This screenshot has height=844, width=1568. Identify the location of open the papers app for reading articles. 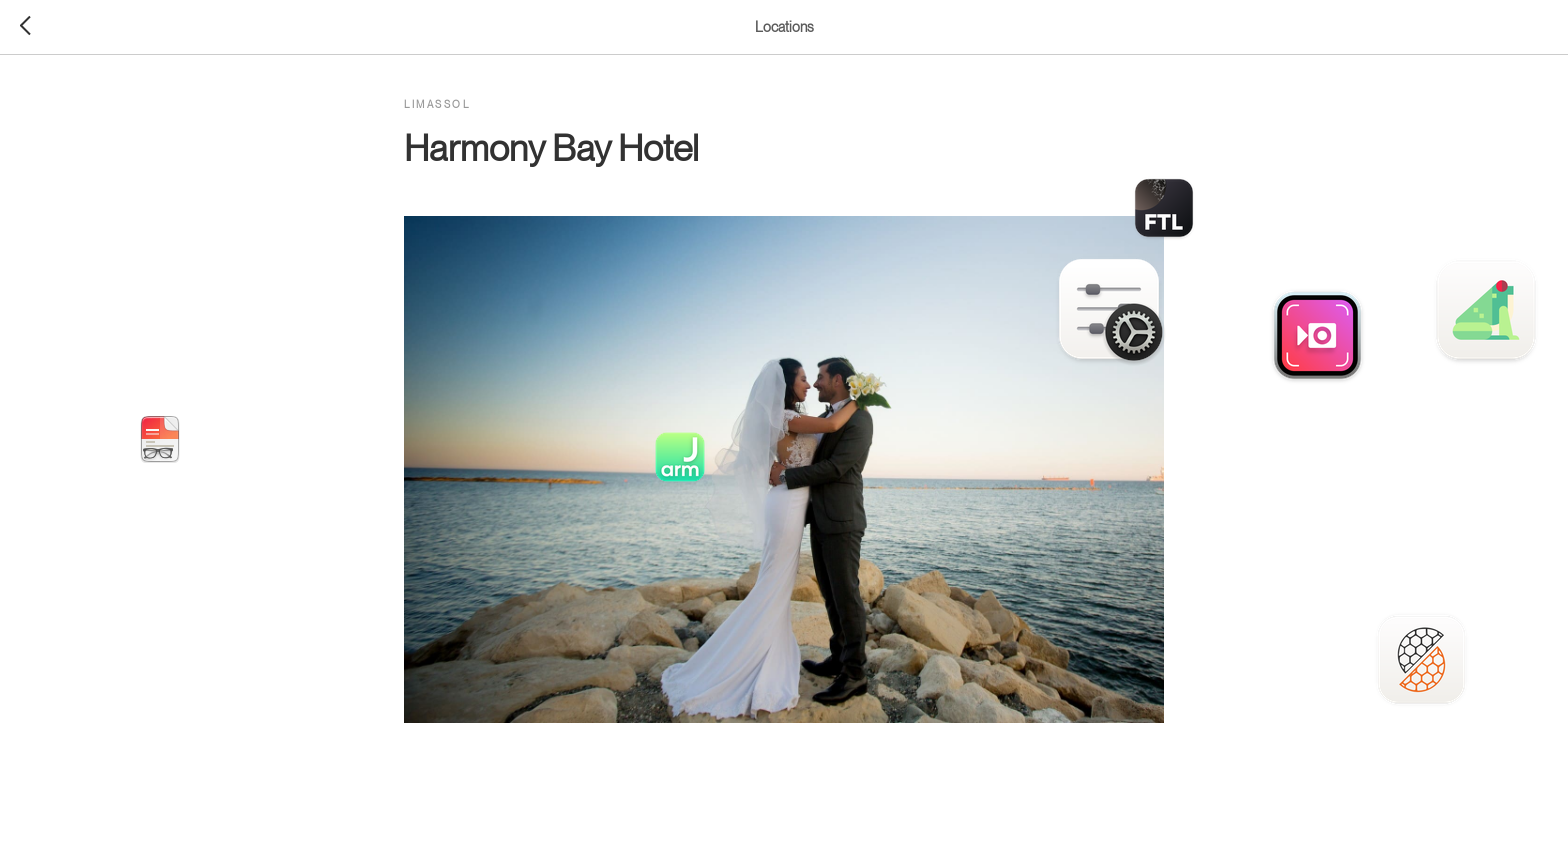
(160, 439).